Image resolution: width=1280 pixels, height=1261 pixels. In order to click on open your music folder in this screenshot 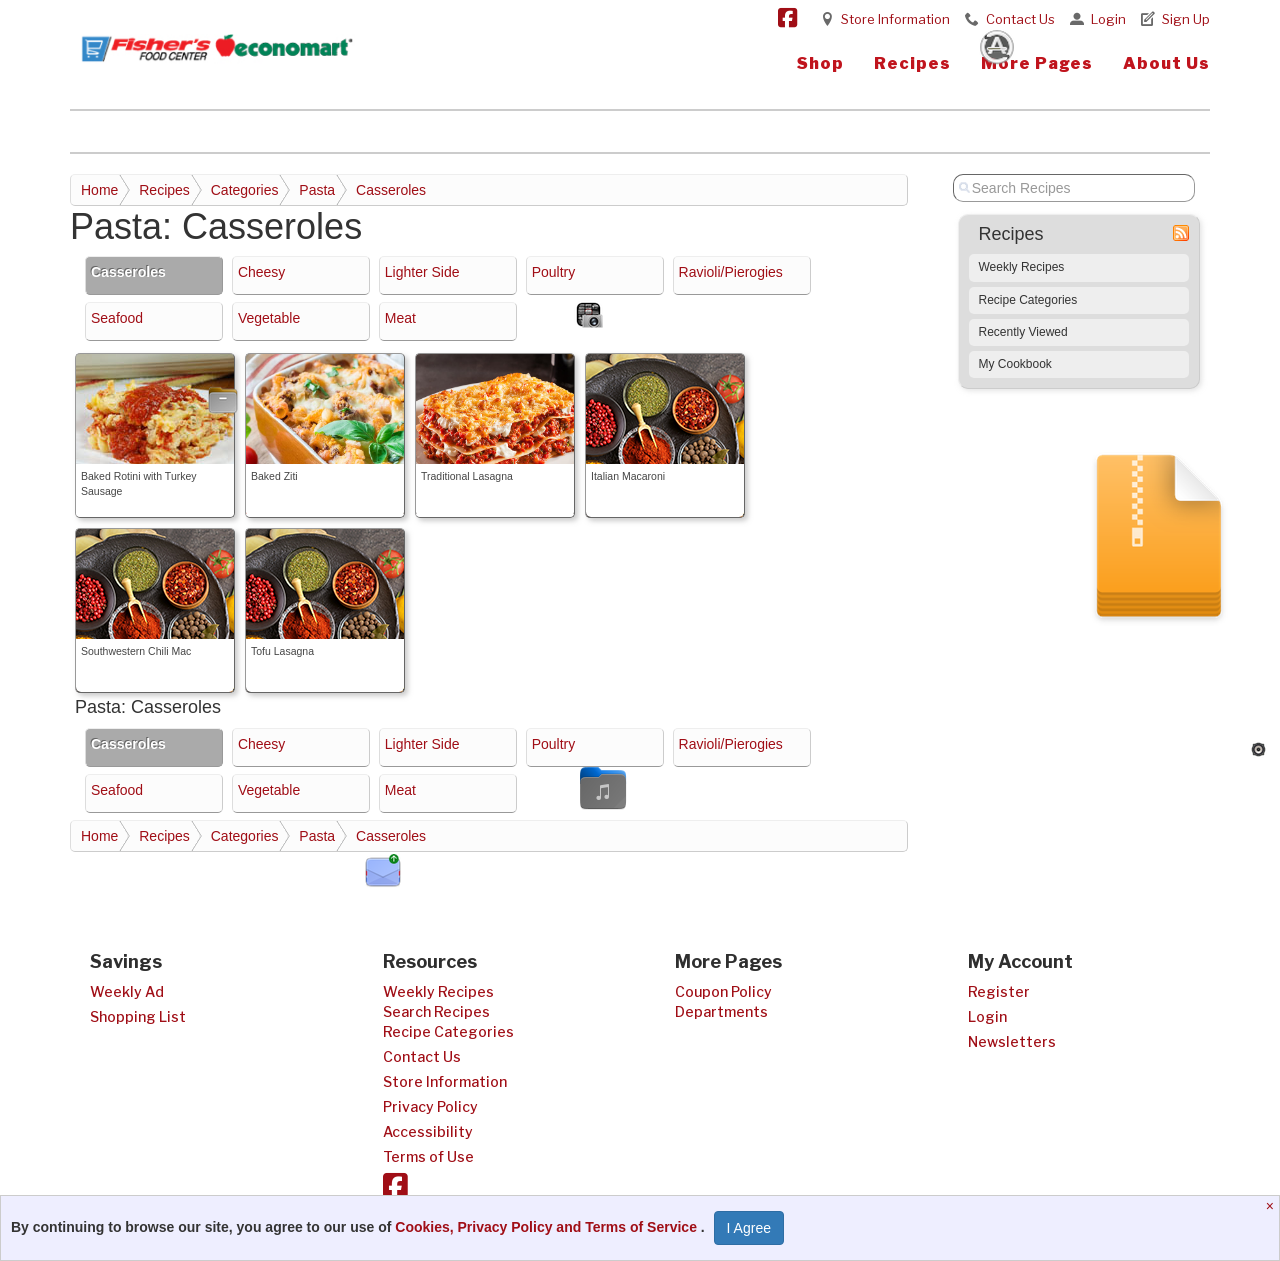, I will do `click(603, 788)`.